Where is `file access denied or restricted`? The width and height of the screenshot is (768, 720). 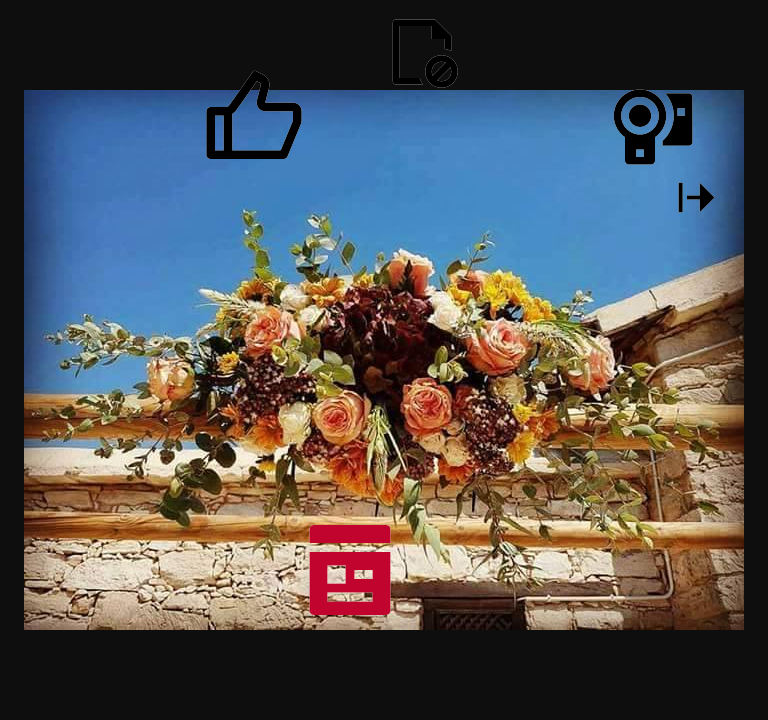
file access denied or restricted is located at coordinates (422, 52).